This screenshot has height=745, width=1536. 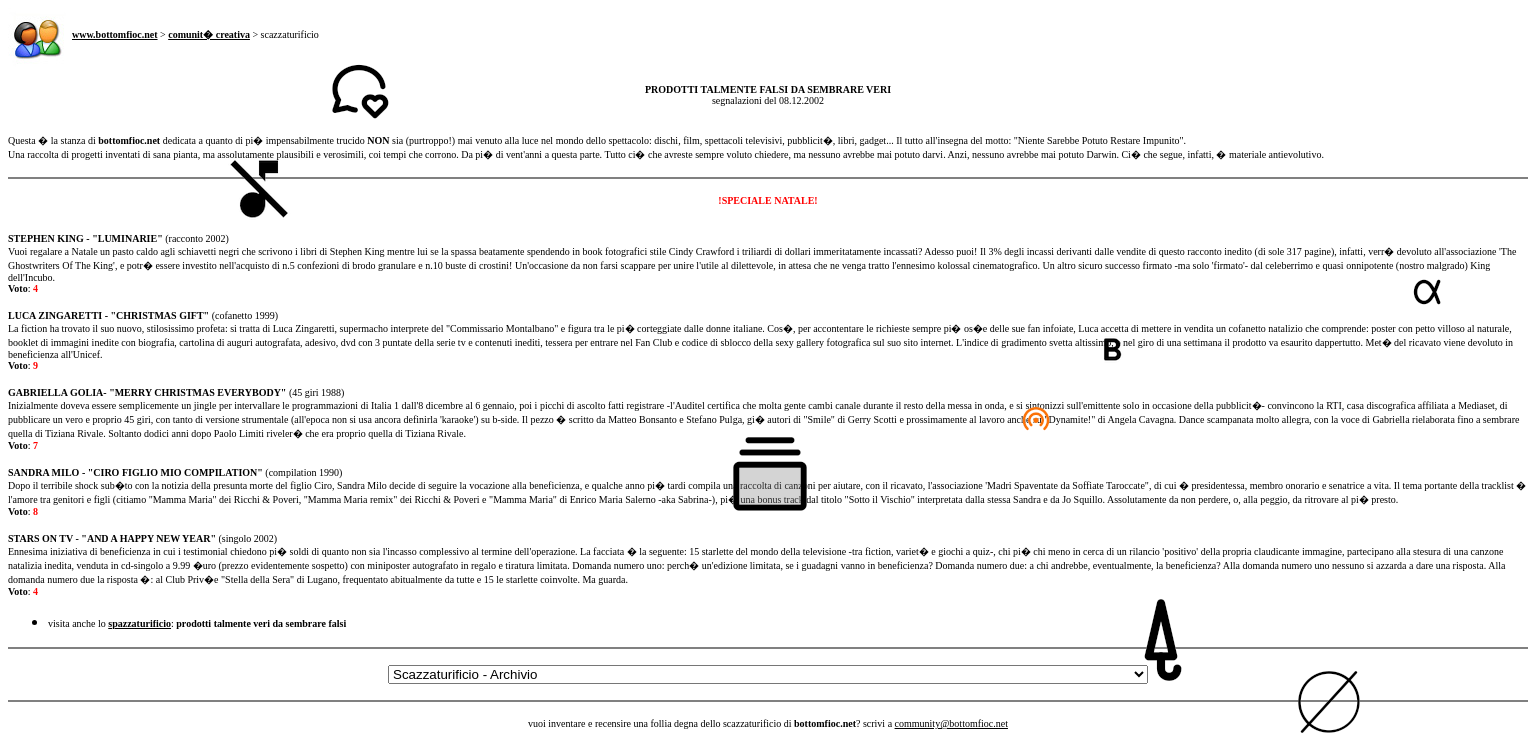 I want to click on indicates dry or clear weather conditions, so click(x=1161, y=640).